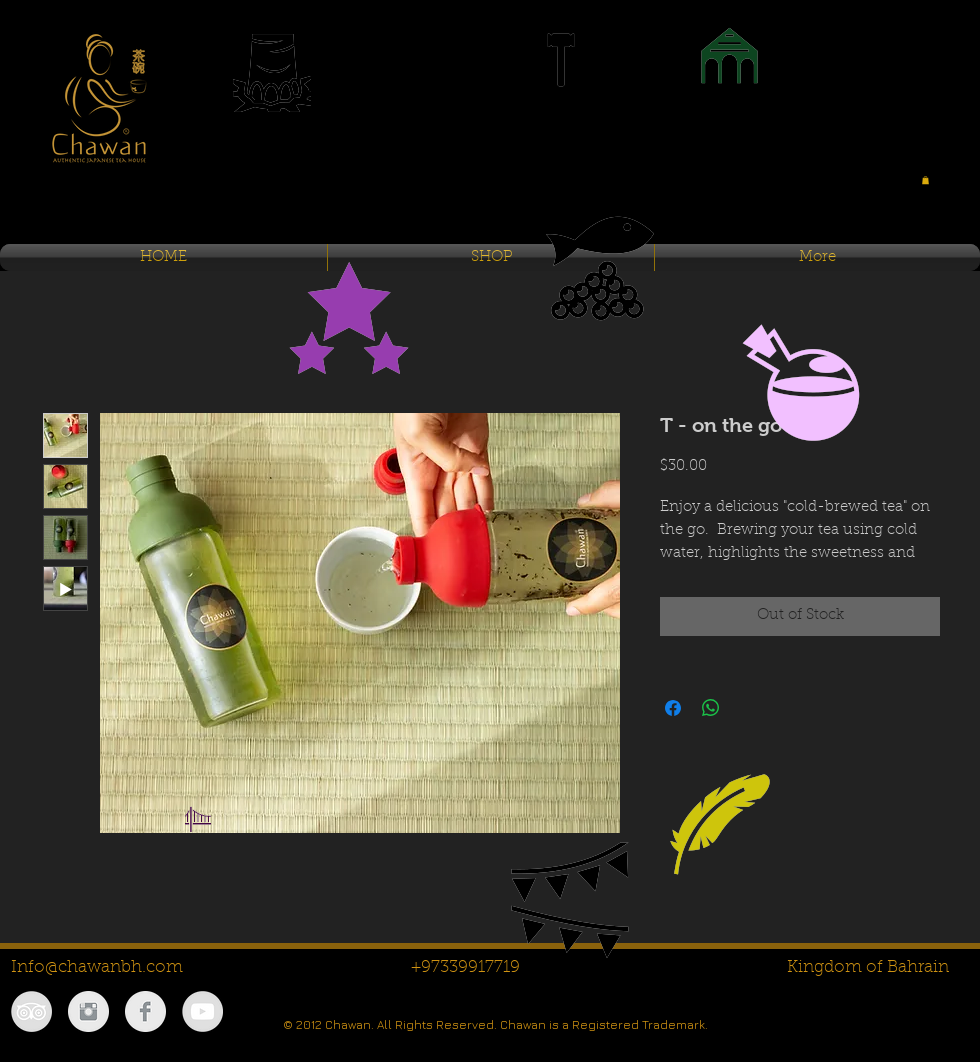 The image size is (980, 1062). What do you see at coordinates (561, 60) in the screenshot?
I see `activate trample ability in a card game` at bounding box center [561, 60].